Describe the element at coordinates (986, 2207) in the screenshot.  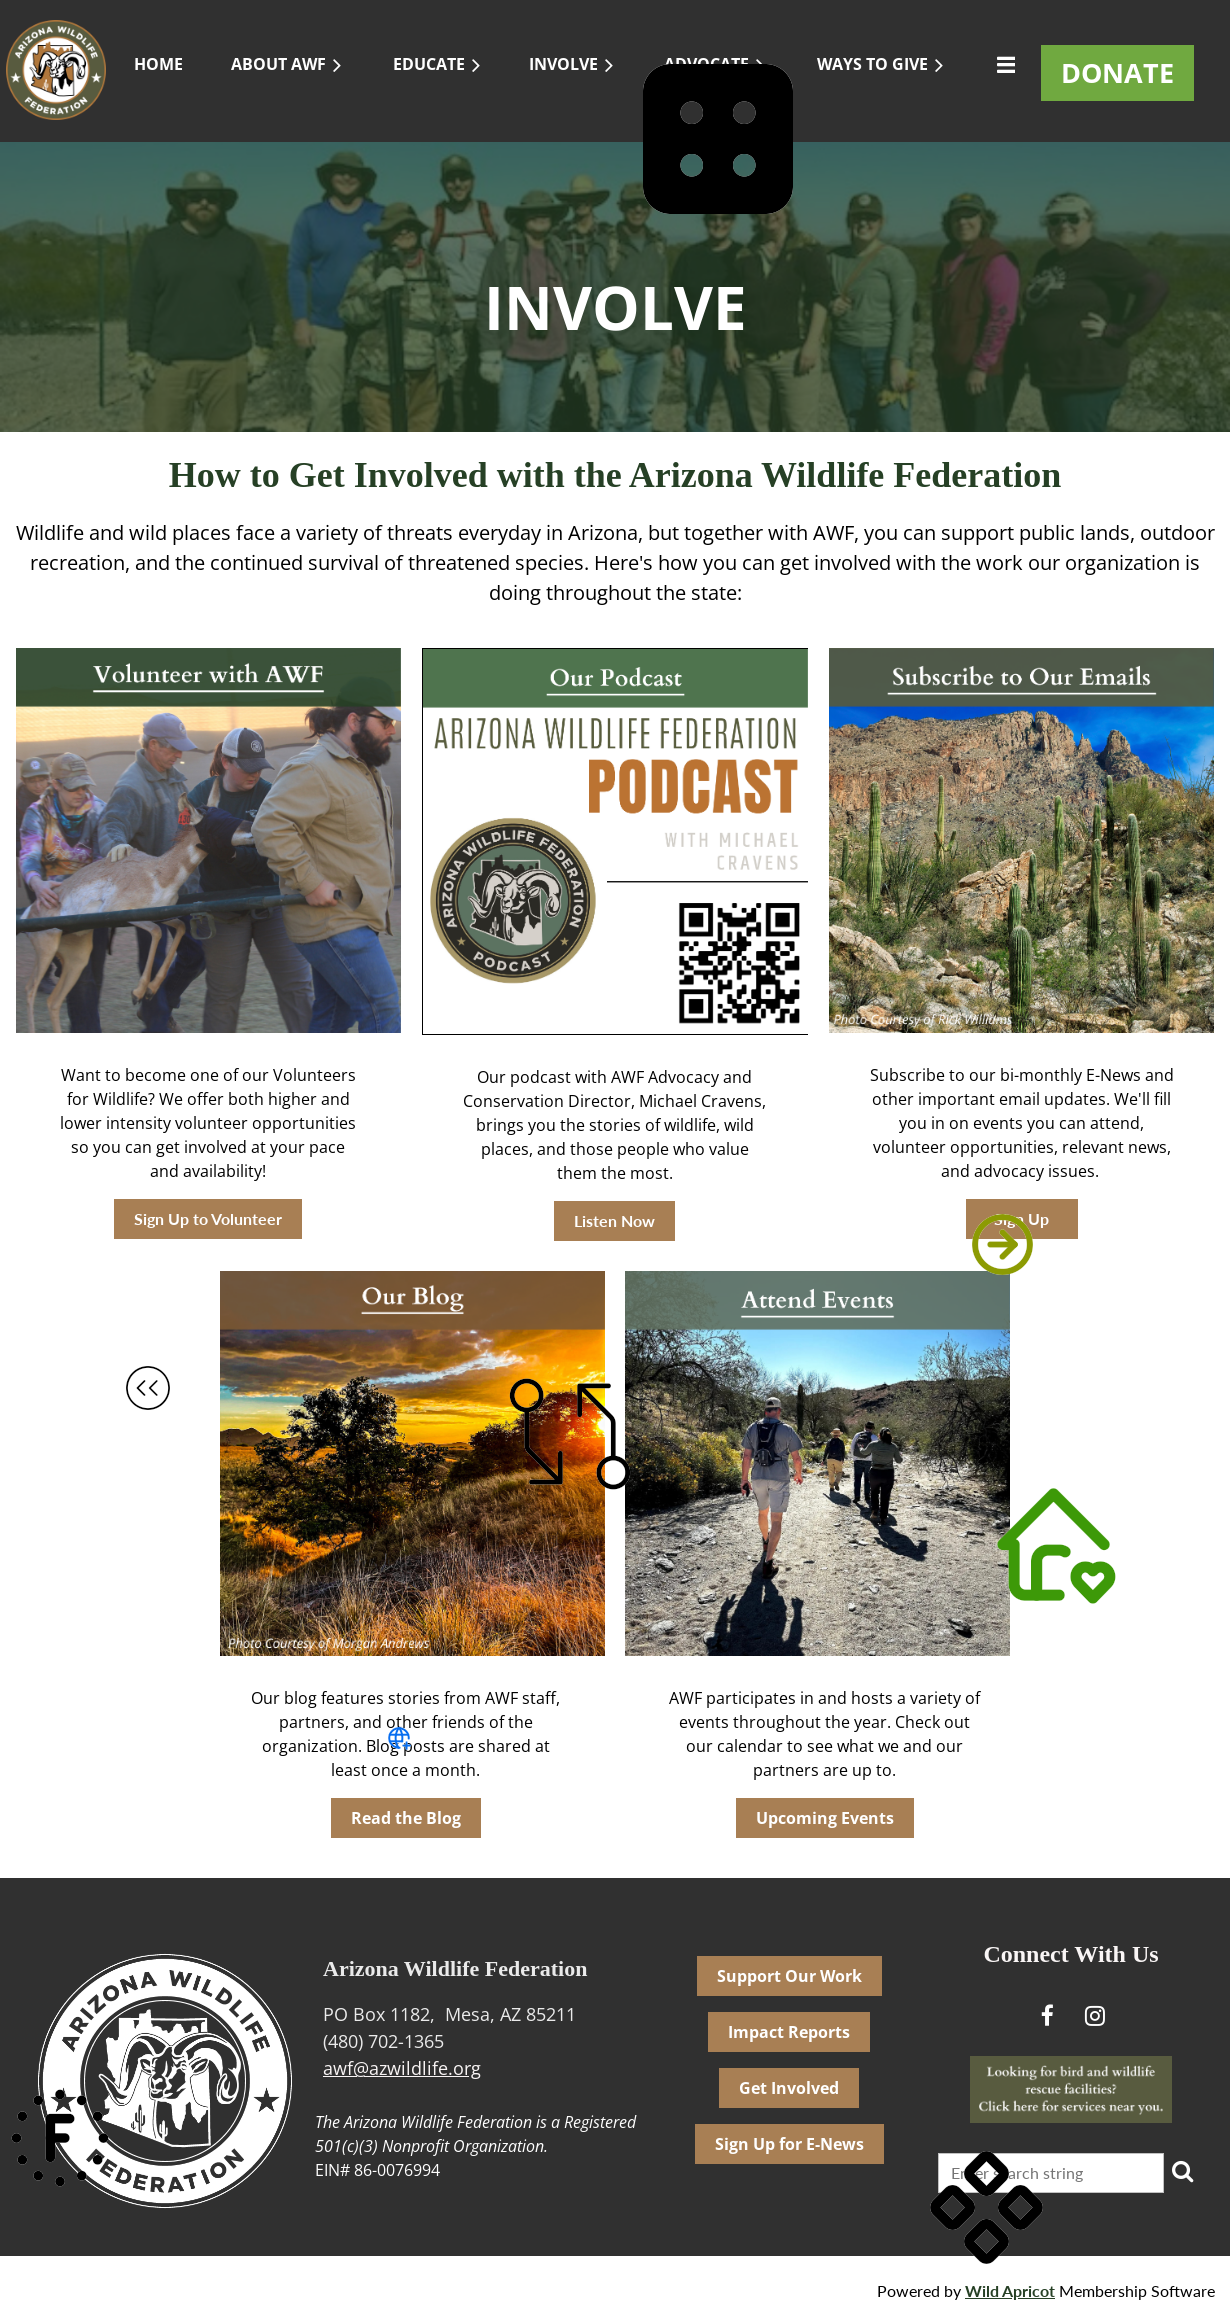
I see `view or manage UI components` at that location.